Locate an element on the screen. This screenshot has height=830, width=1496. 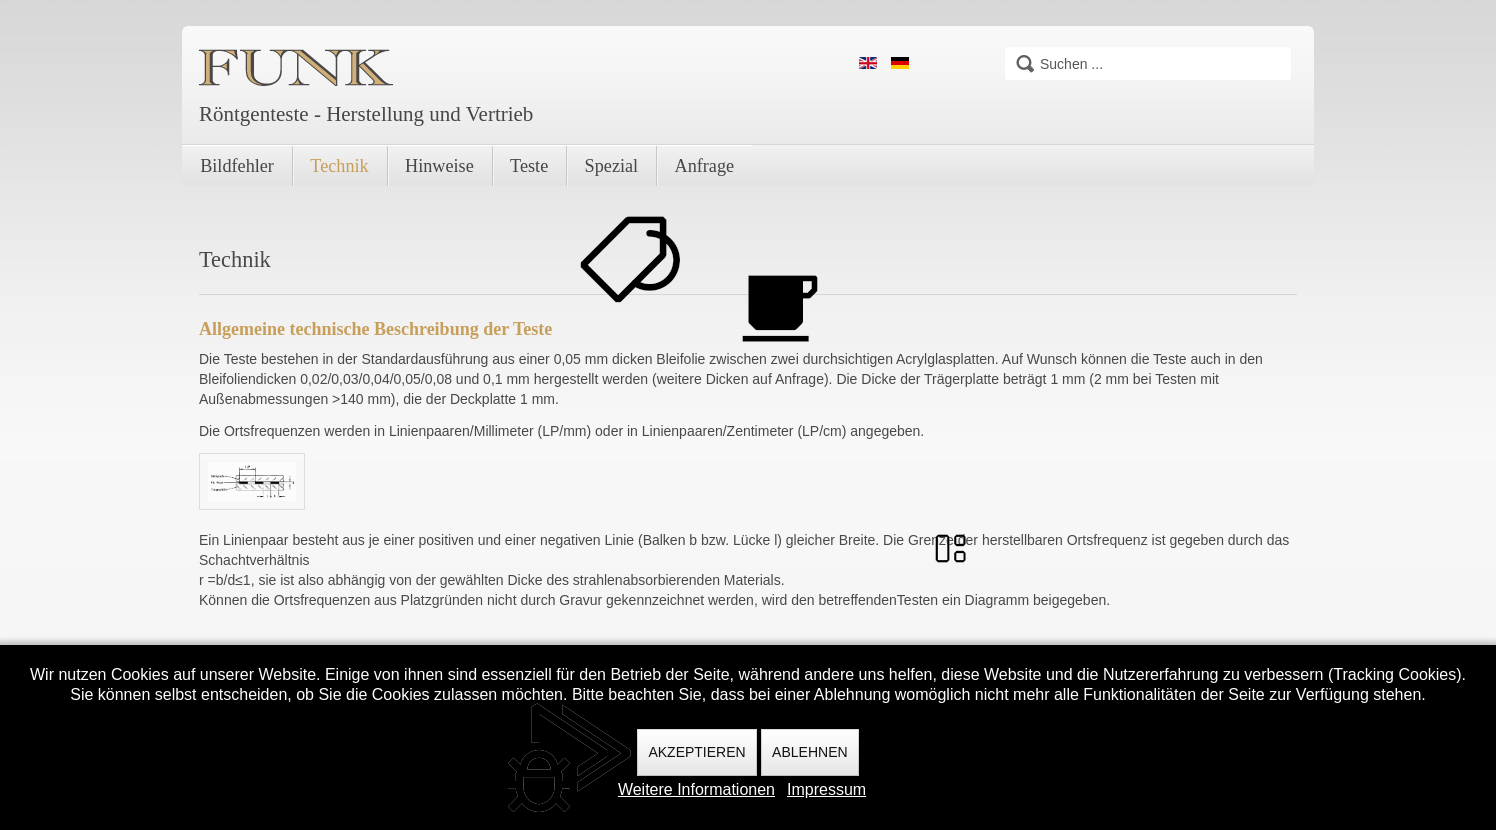
run debugger on all files or projects is located at coordinates (570, 750).